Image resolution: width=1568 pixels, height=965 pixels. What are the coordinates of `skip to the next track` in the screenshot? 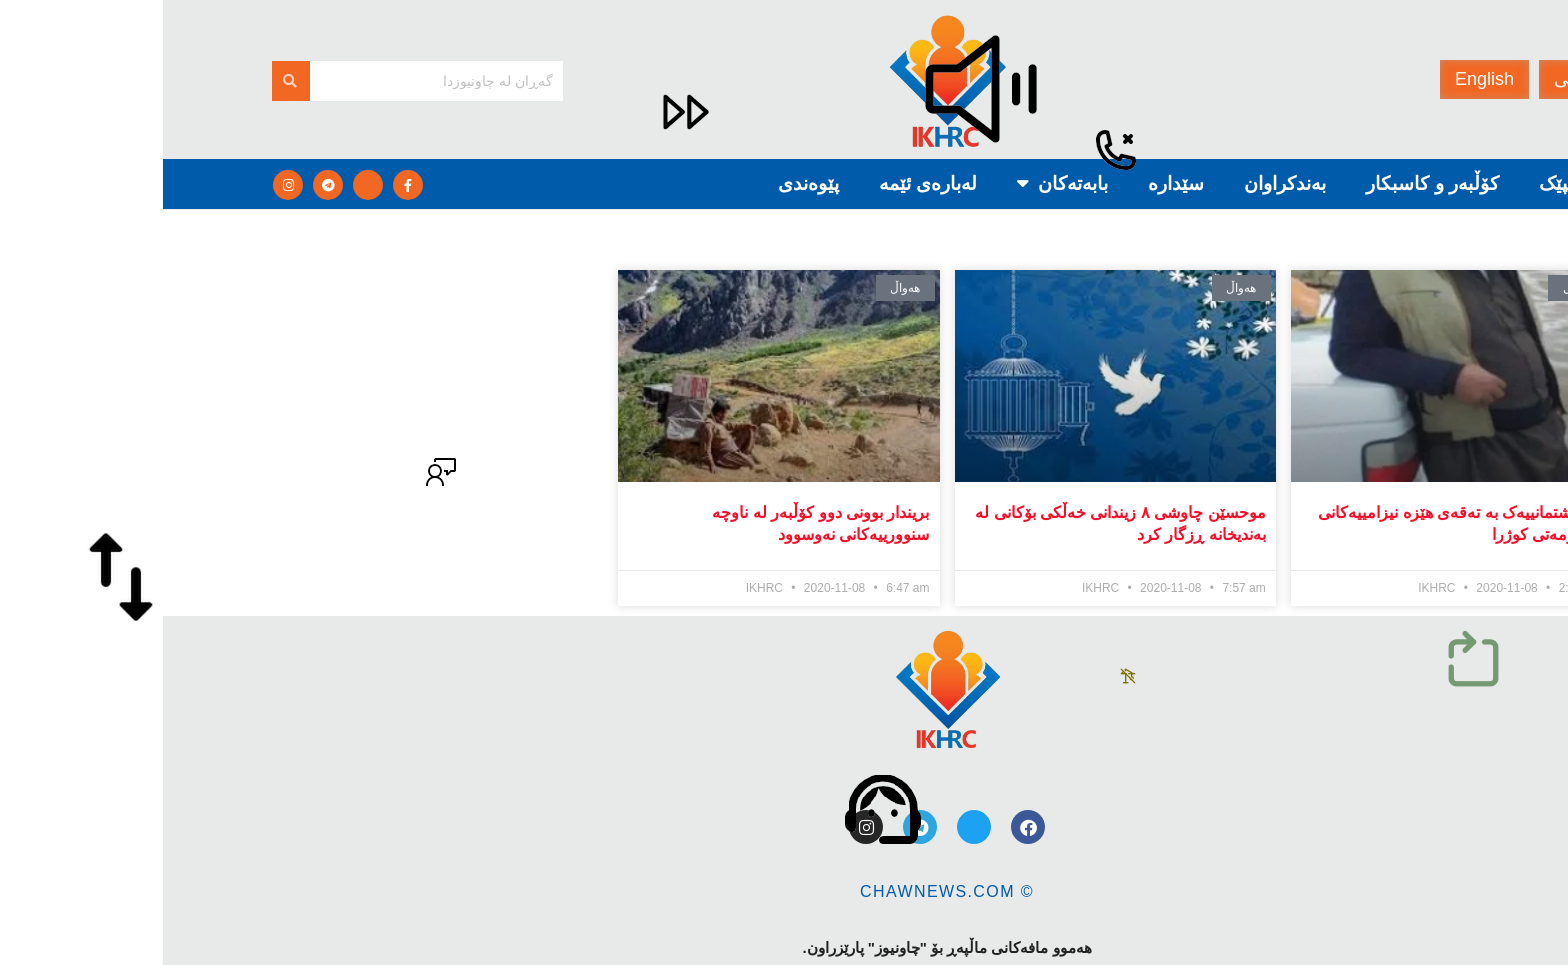 It's located at (685, 112).